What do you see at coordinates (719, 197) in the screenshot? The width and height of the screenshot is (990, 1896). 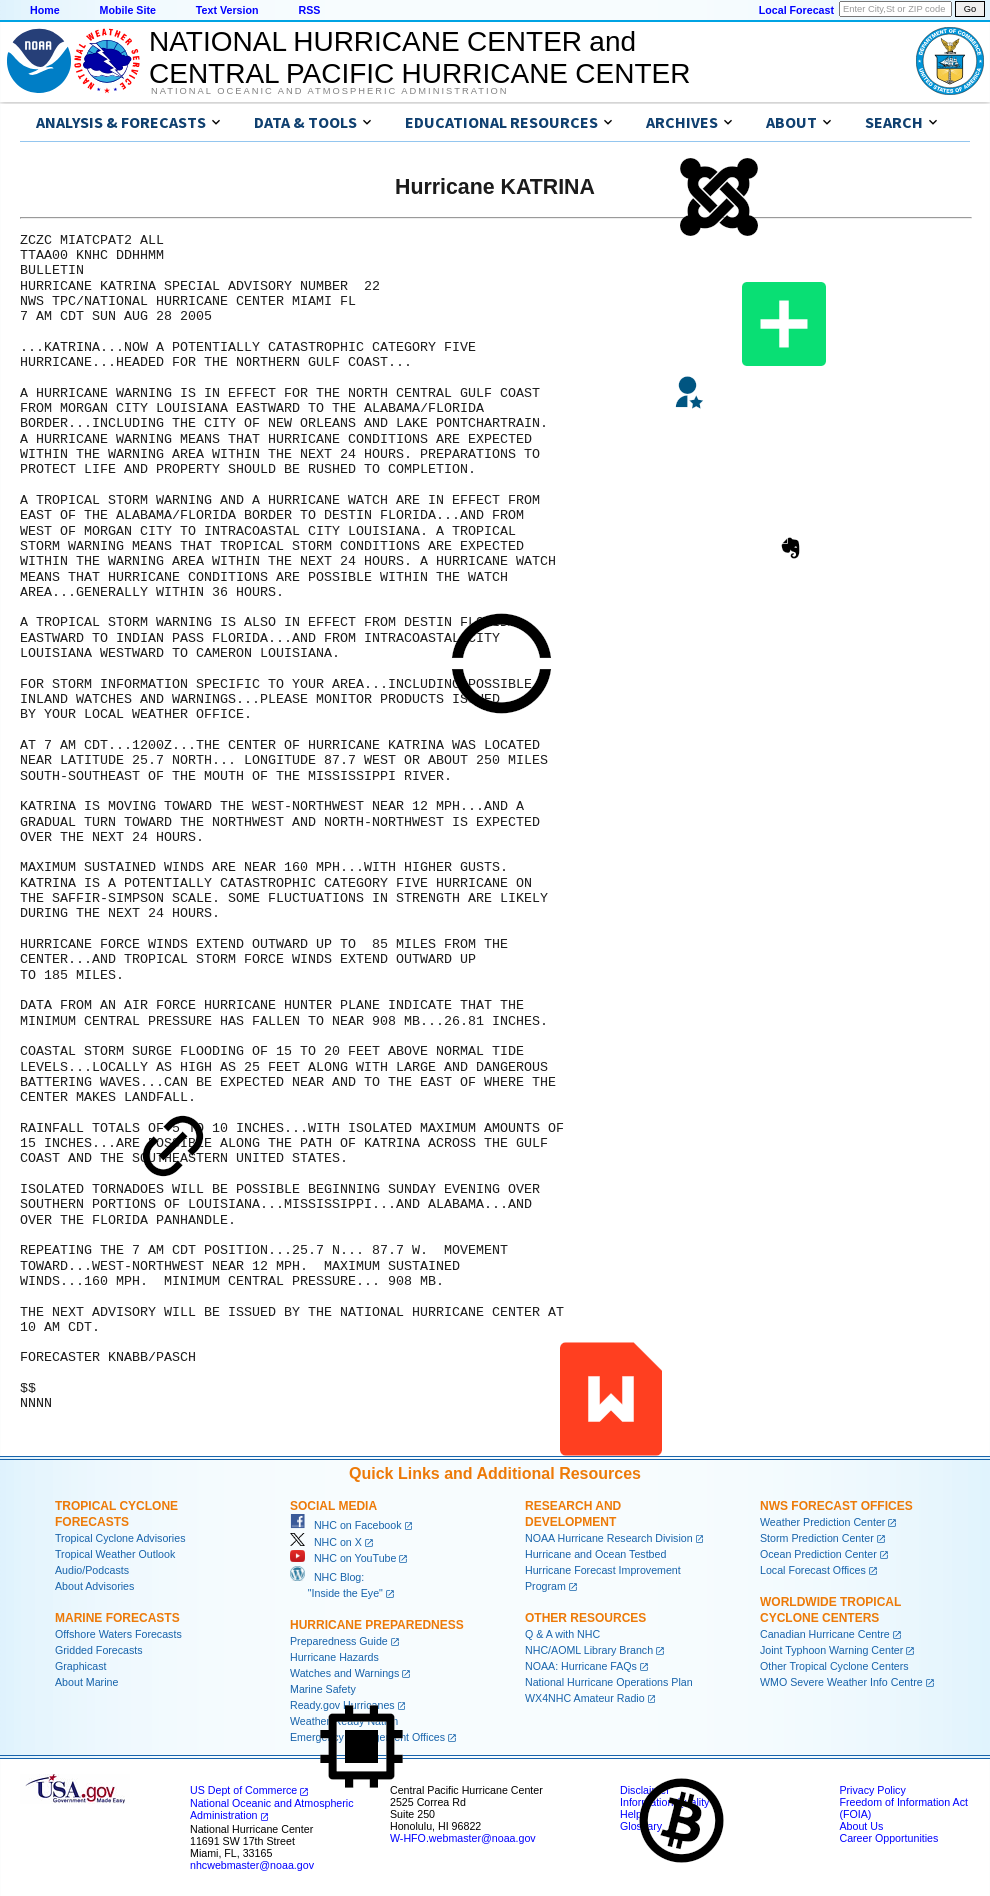 I see `Joomla content management system logo` at bounding box center [719, 197].